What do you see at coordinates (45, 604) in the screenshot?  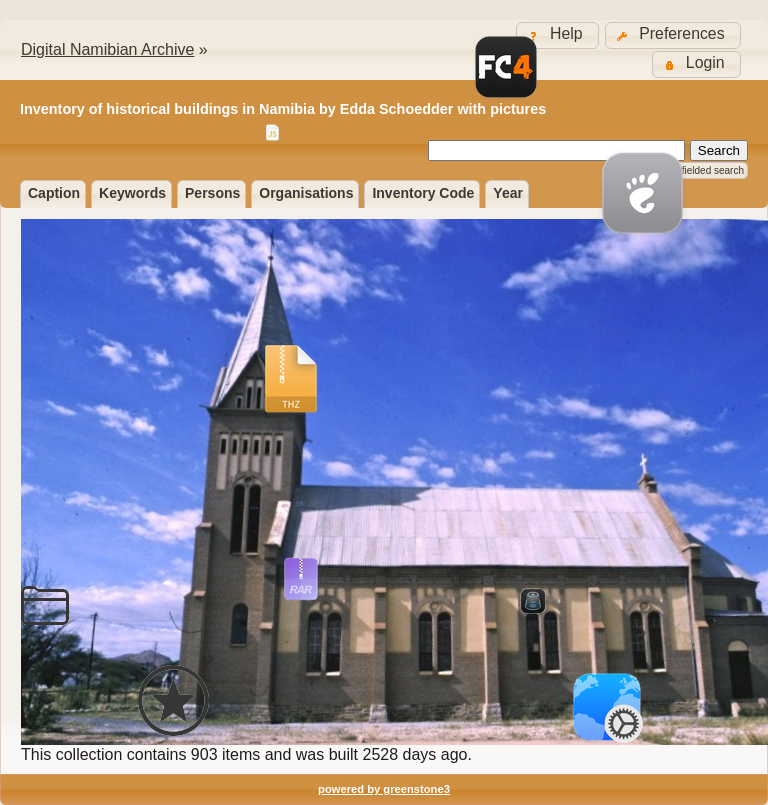 I see `open file manager` at bounding box center [45, 604].